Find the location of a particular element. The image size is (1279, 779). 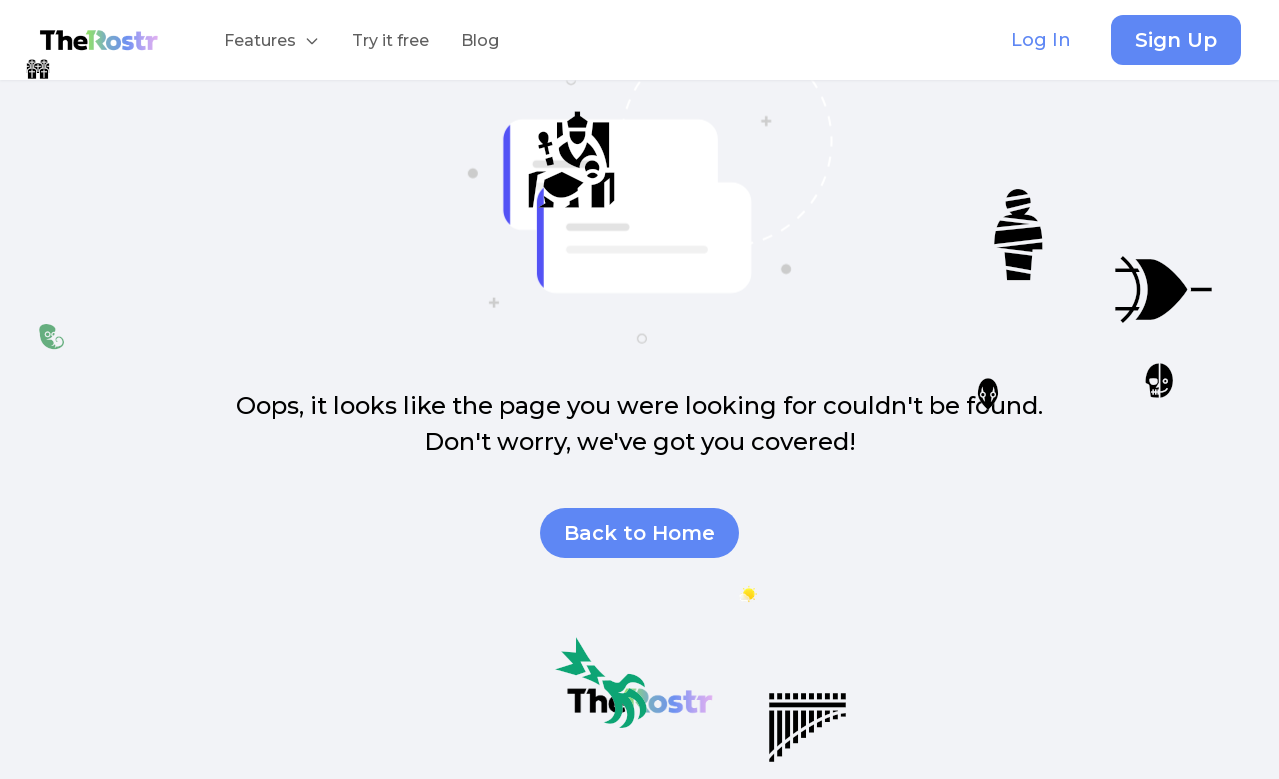

indicates pregnancy or fetal development status is located at coordinates (51, 336).